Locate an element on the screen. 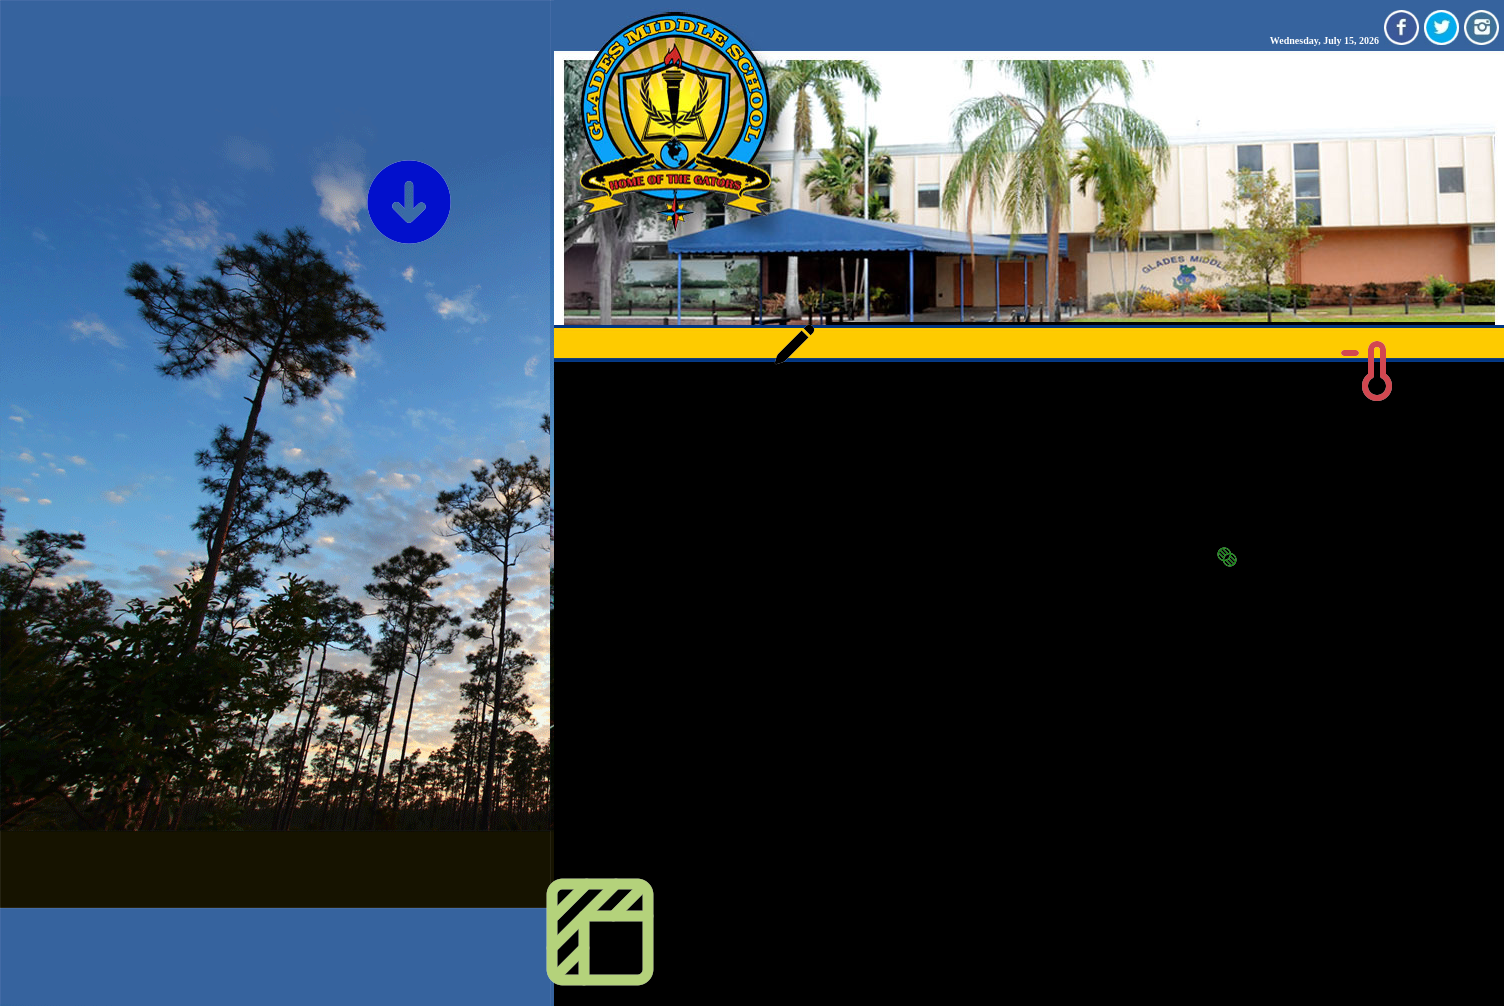  freeze row and column headers in a spreadsheet is located at coordinates (600, 932).